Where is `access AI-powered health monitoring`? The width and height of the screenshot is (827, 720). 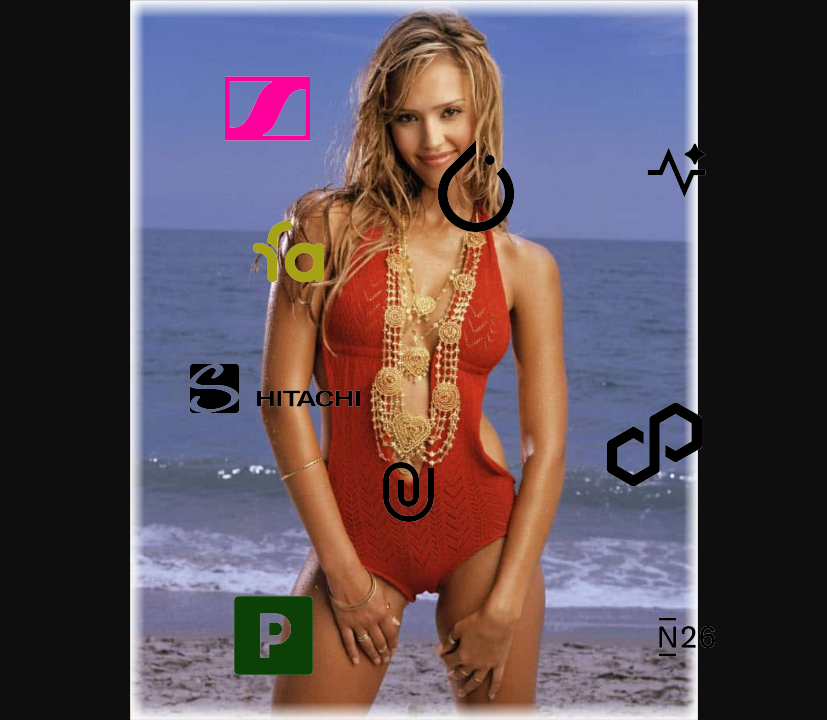
access AI-powered health monitoring is located at coordinates (676, 172).